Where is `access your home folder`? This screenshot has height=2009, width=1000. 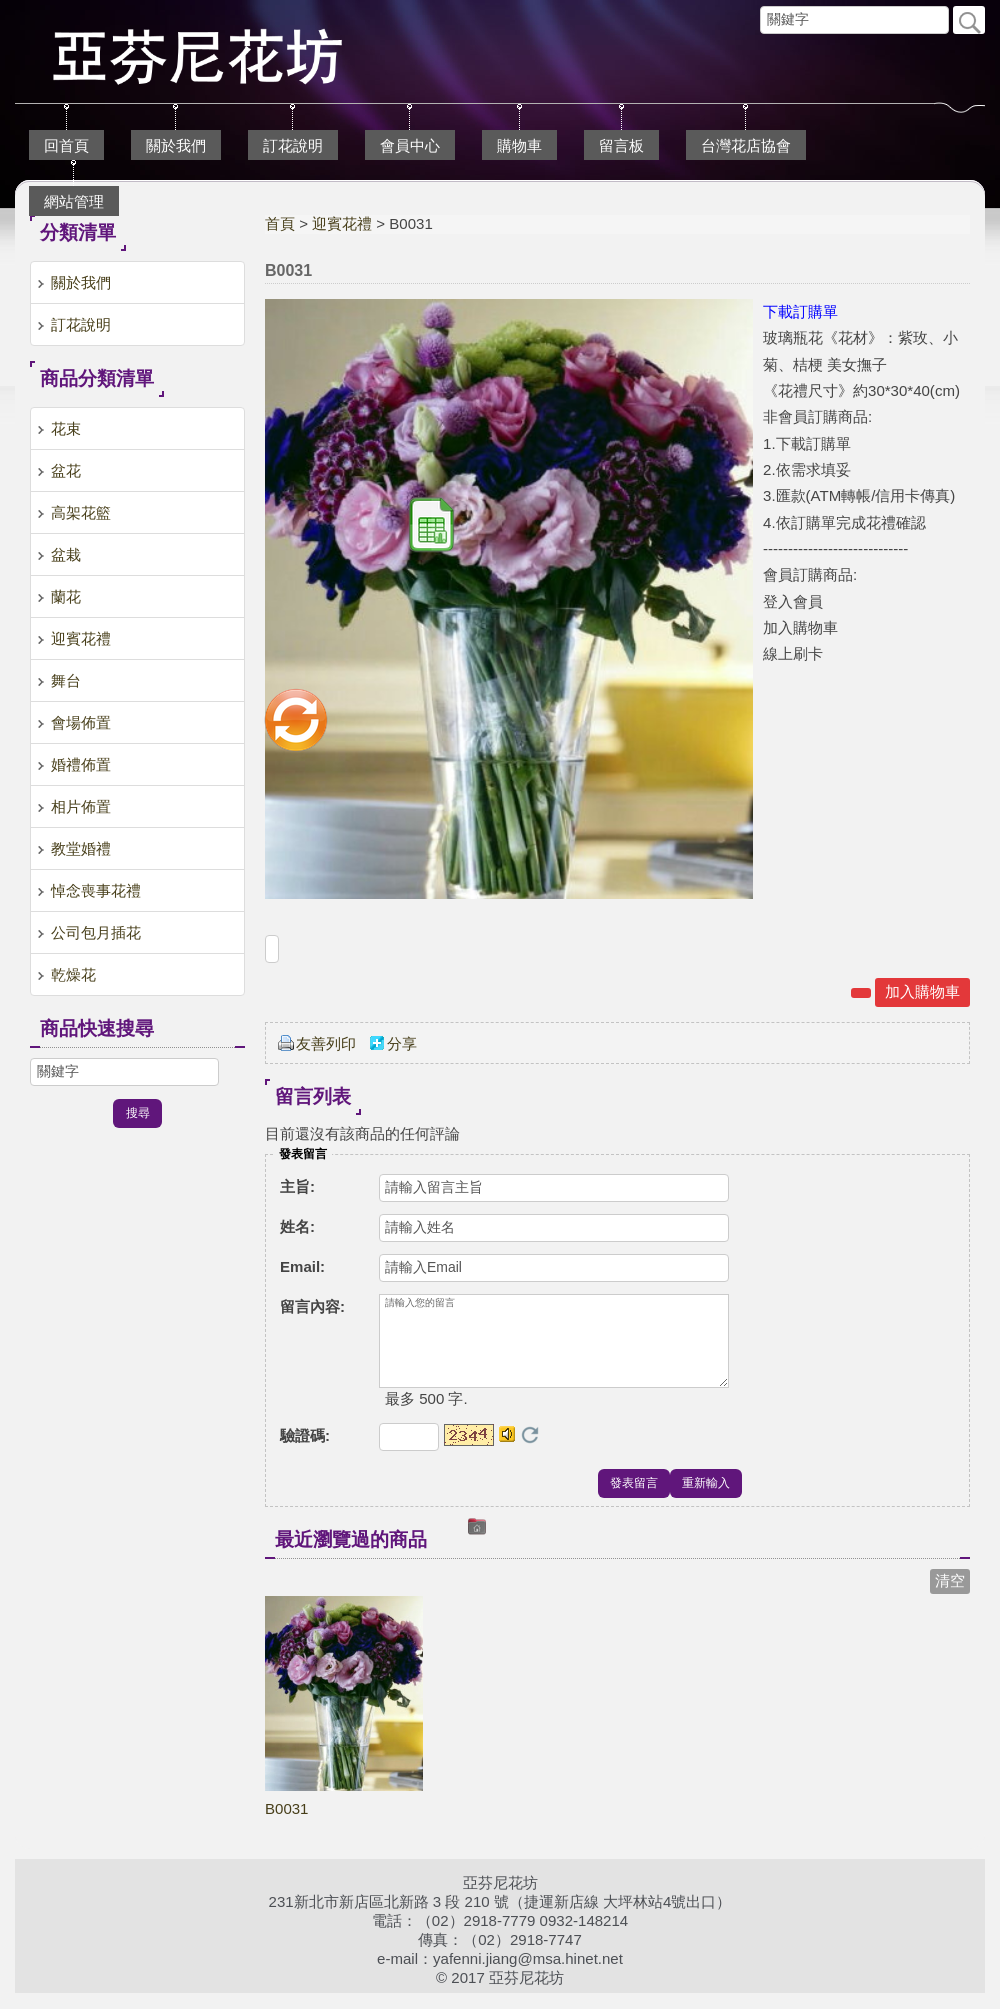
access your home folder is located at coordinates (477, 1526).